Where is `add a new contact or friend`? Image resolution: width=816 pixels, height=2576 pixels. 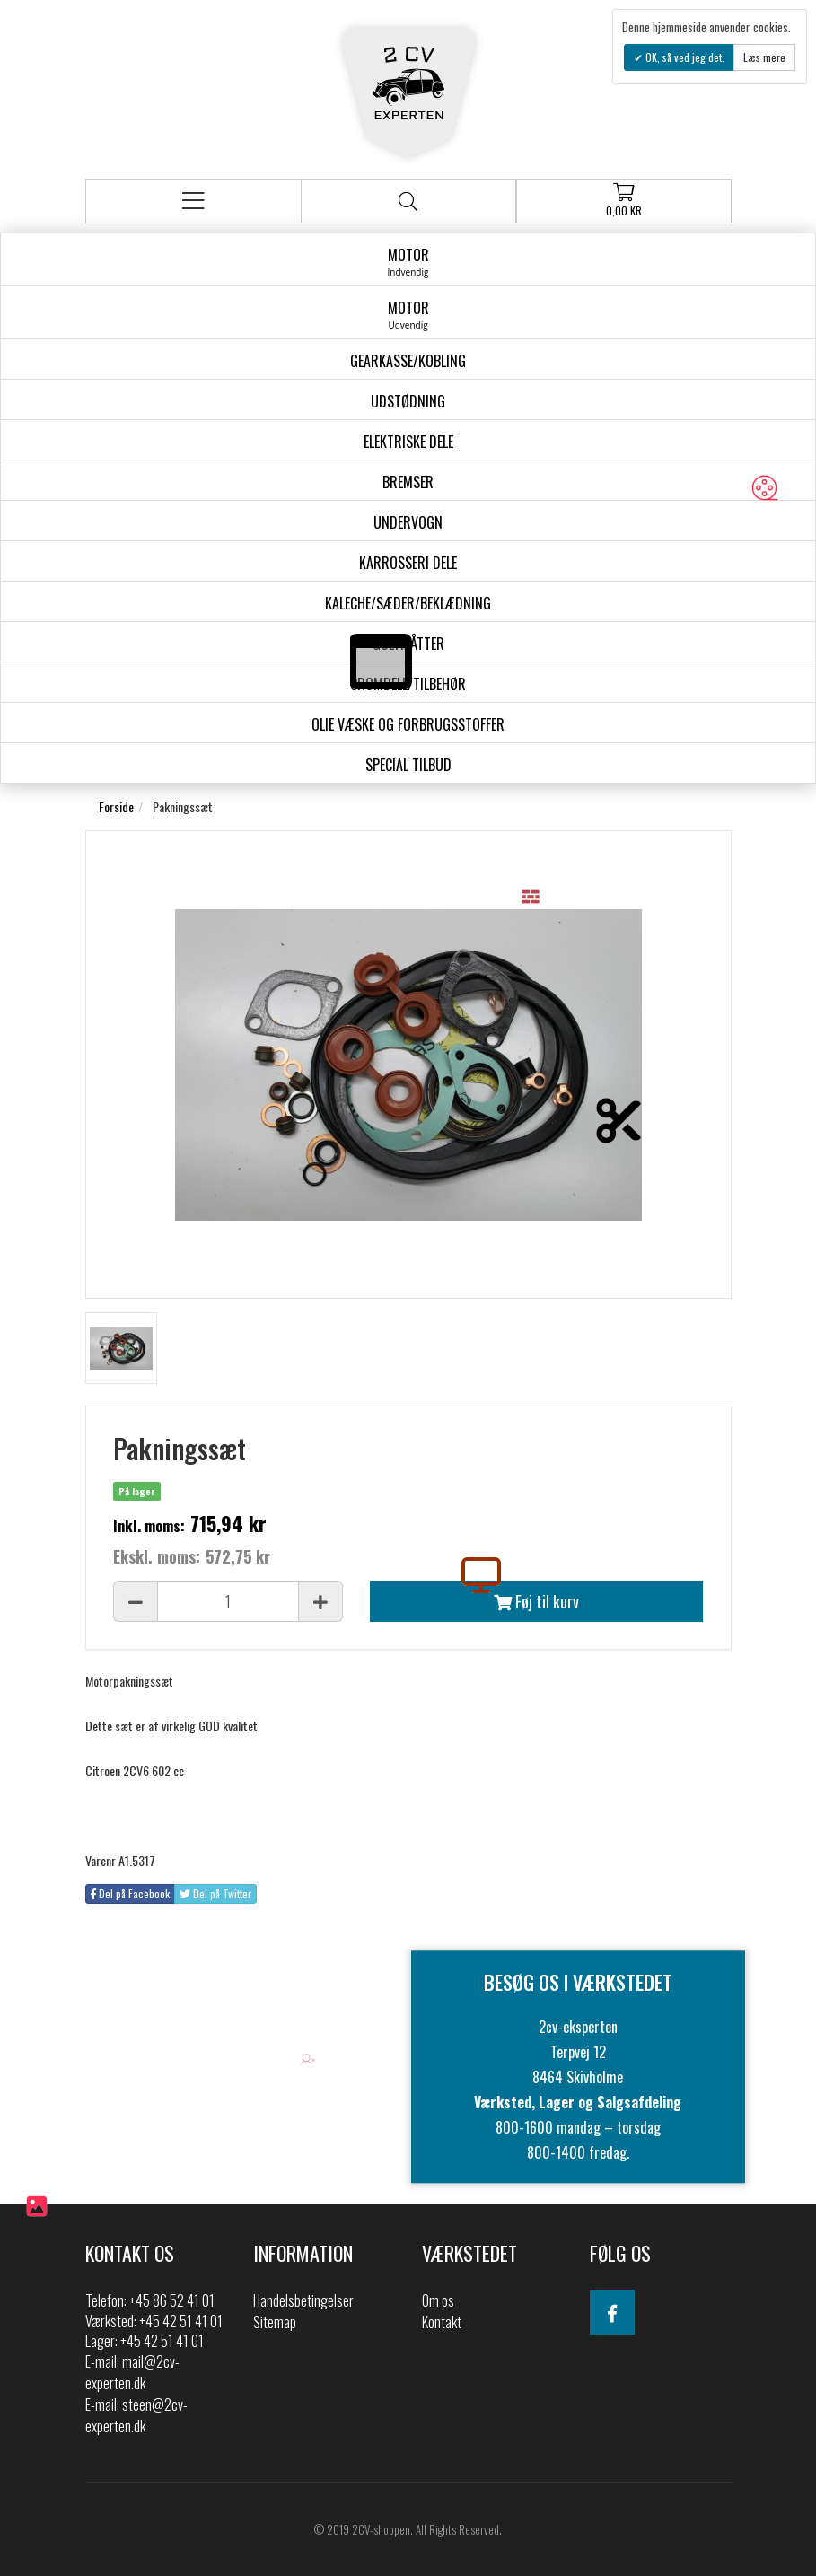
add a new contact or friend is located at coordinates (307, 2059).